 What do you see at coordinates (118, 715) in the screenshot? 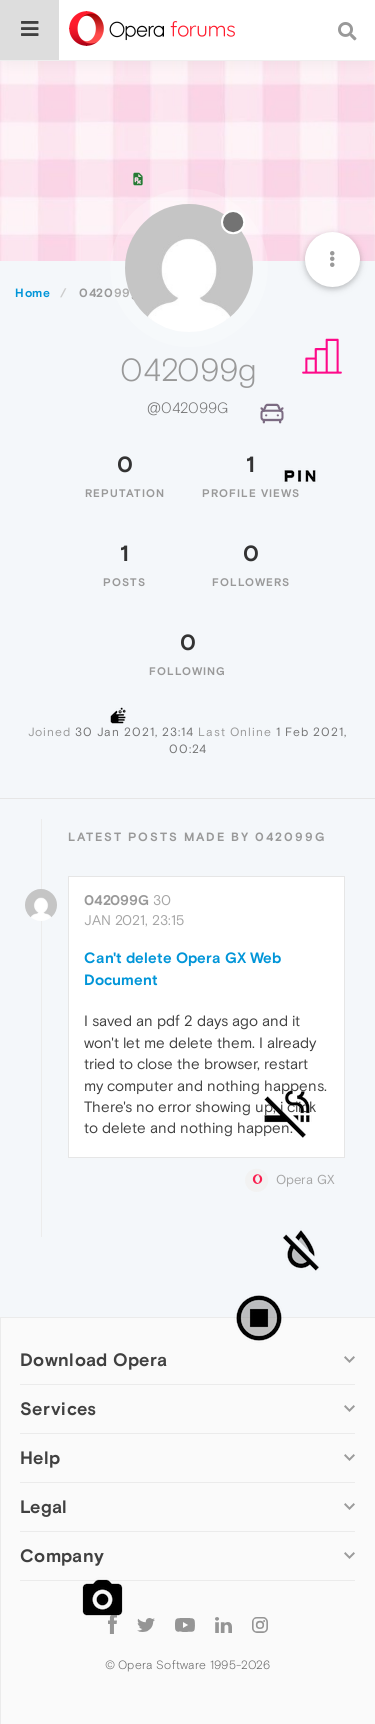
I see `hand washing or hygiene reminder` at bounding box center [118, 715].